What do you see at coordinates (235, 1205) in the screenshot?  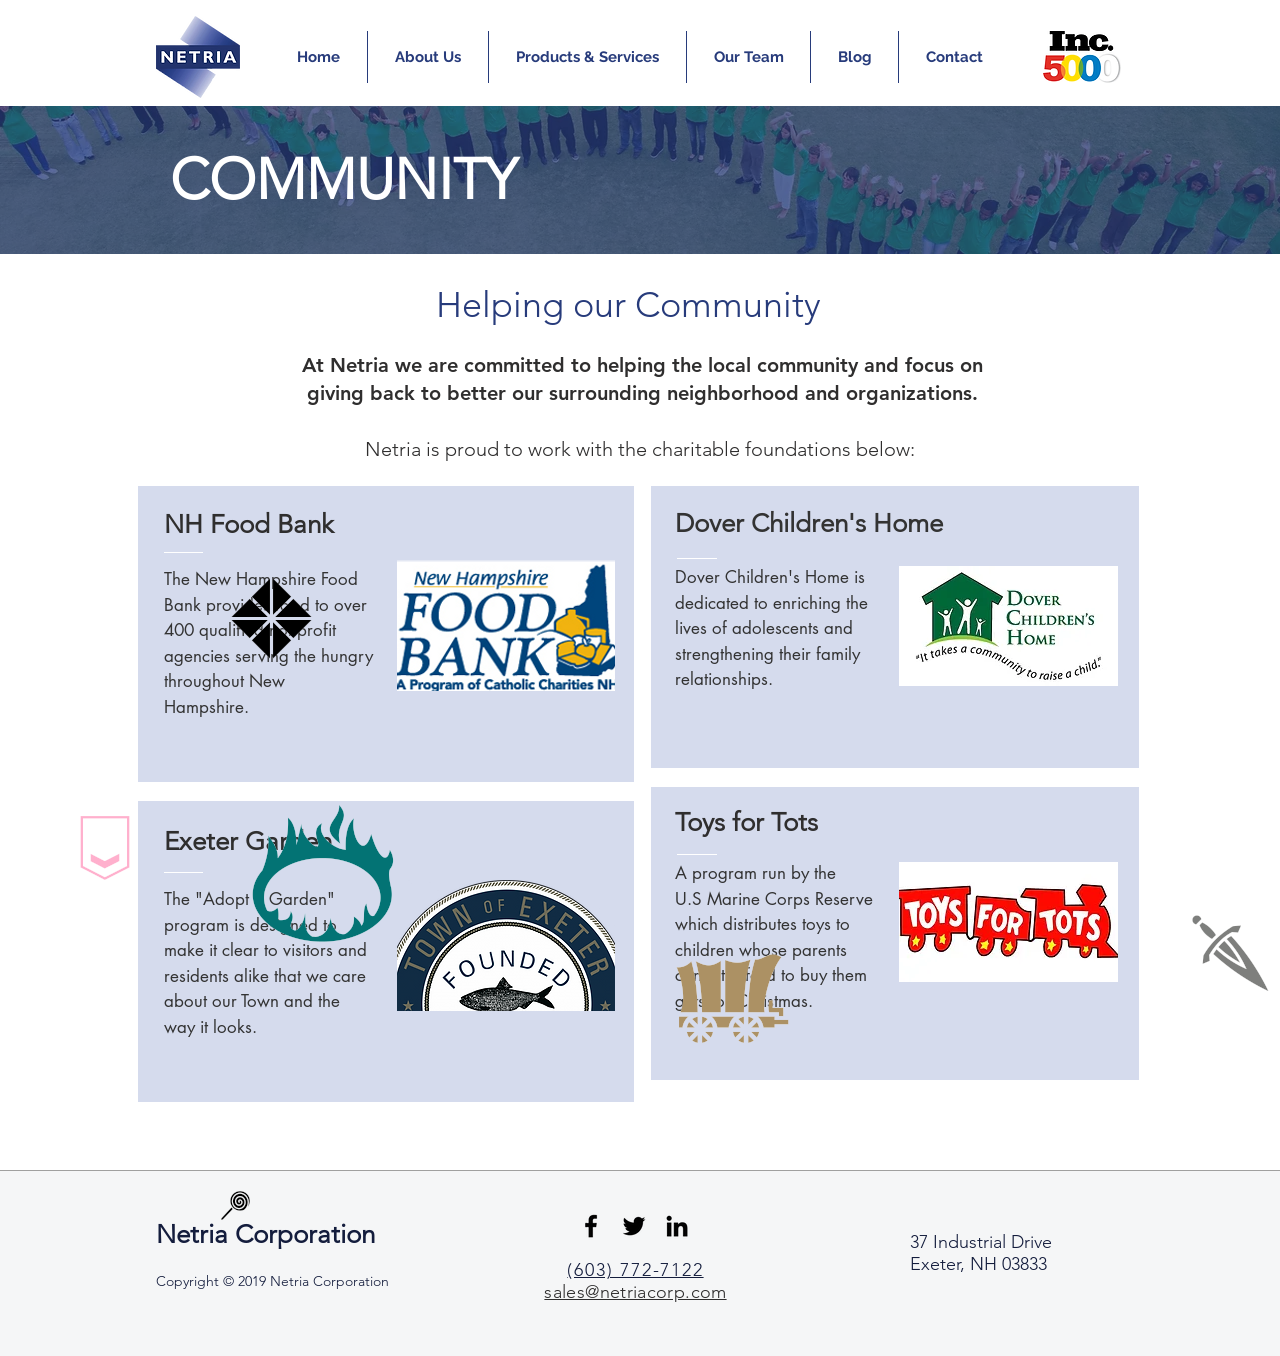 I see `sweet treat or candy shop category` at bounding box center [235, 1205].